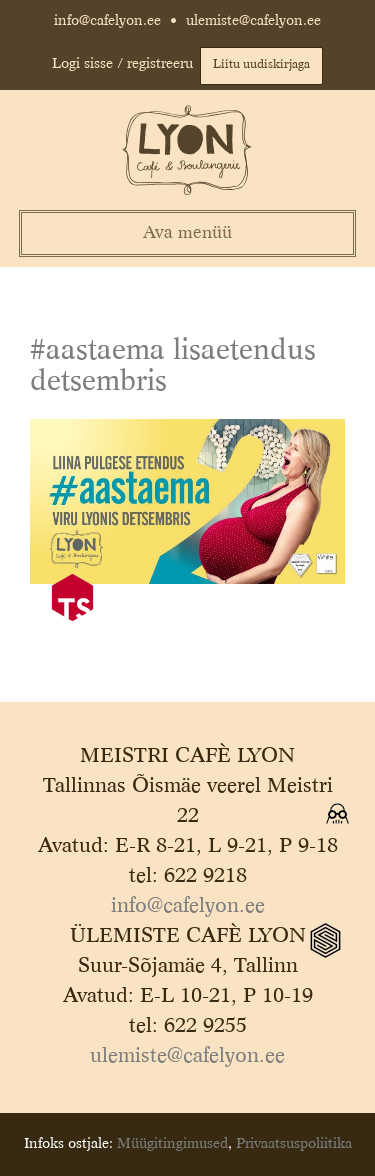  Describe the element at coordinates (325, 940) in the screenshot. I see `SurrealDB logo` at that location.